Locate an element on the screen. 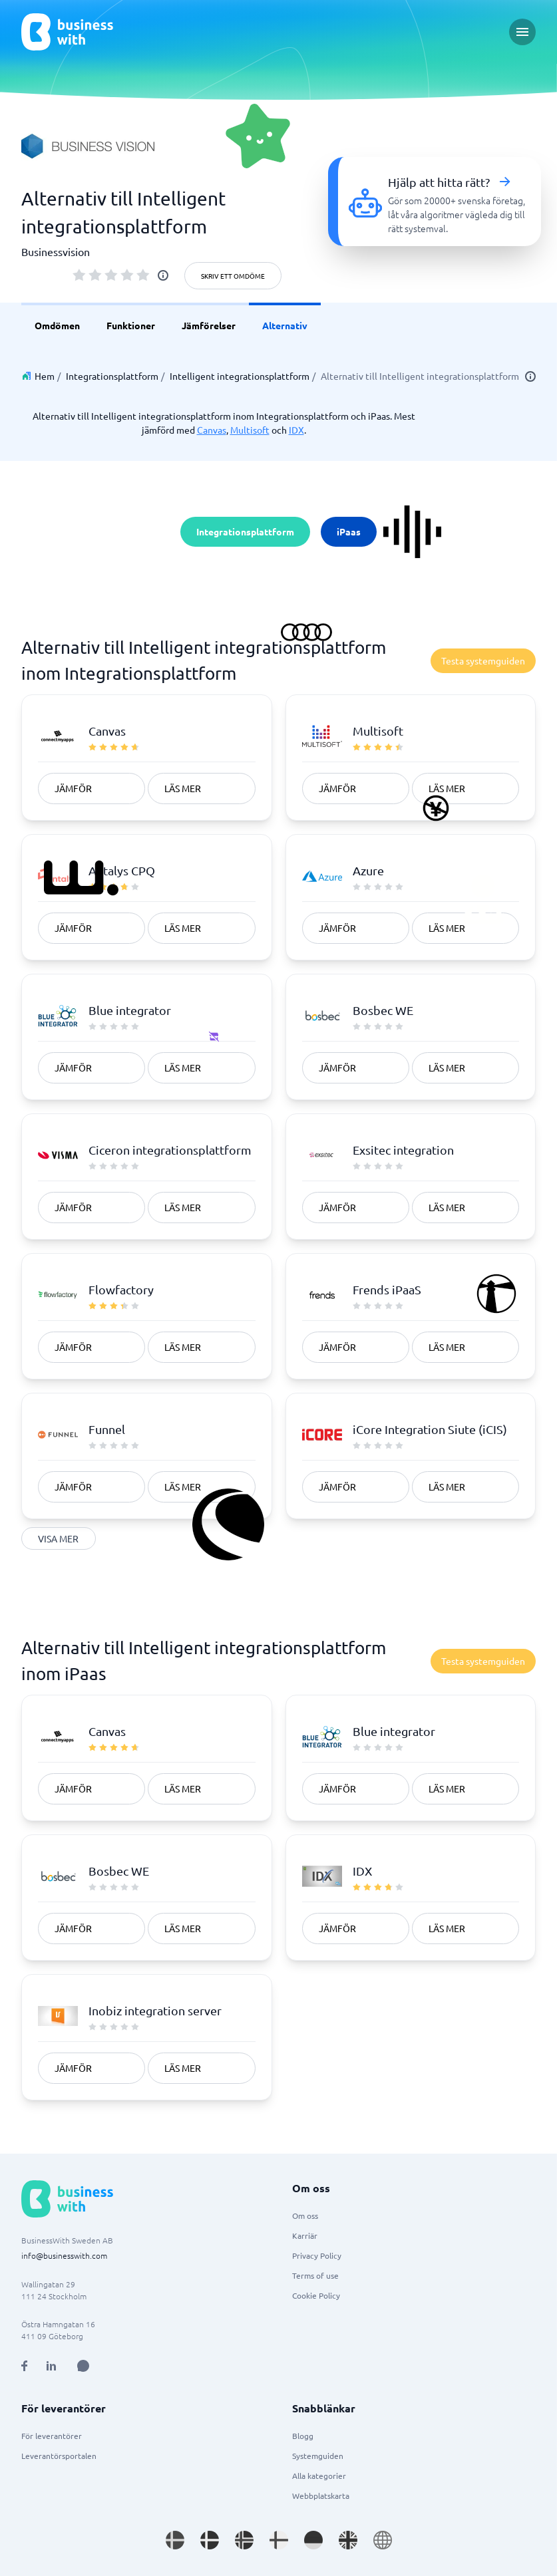 This screenshot has width=557, height=2576. gleam programming language logo is located at coordinates (258, 136).